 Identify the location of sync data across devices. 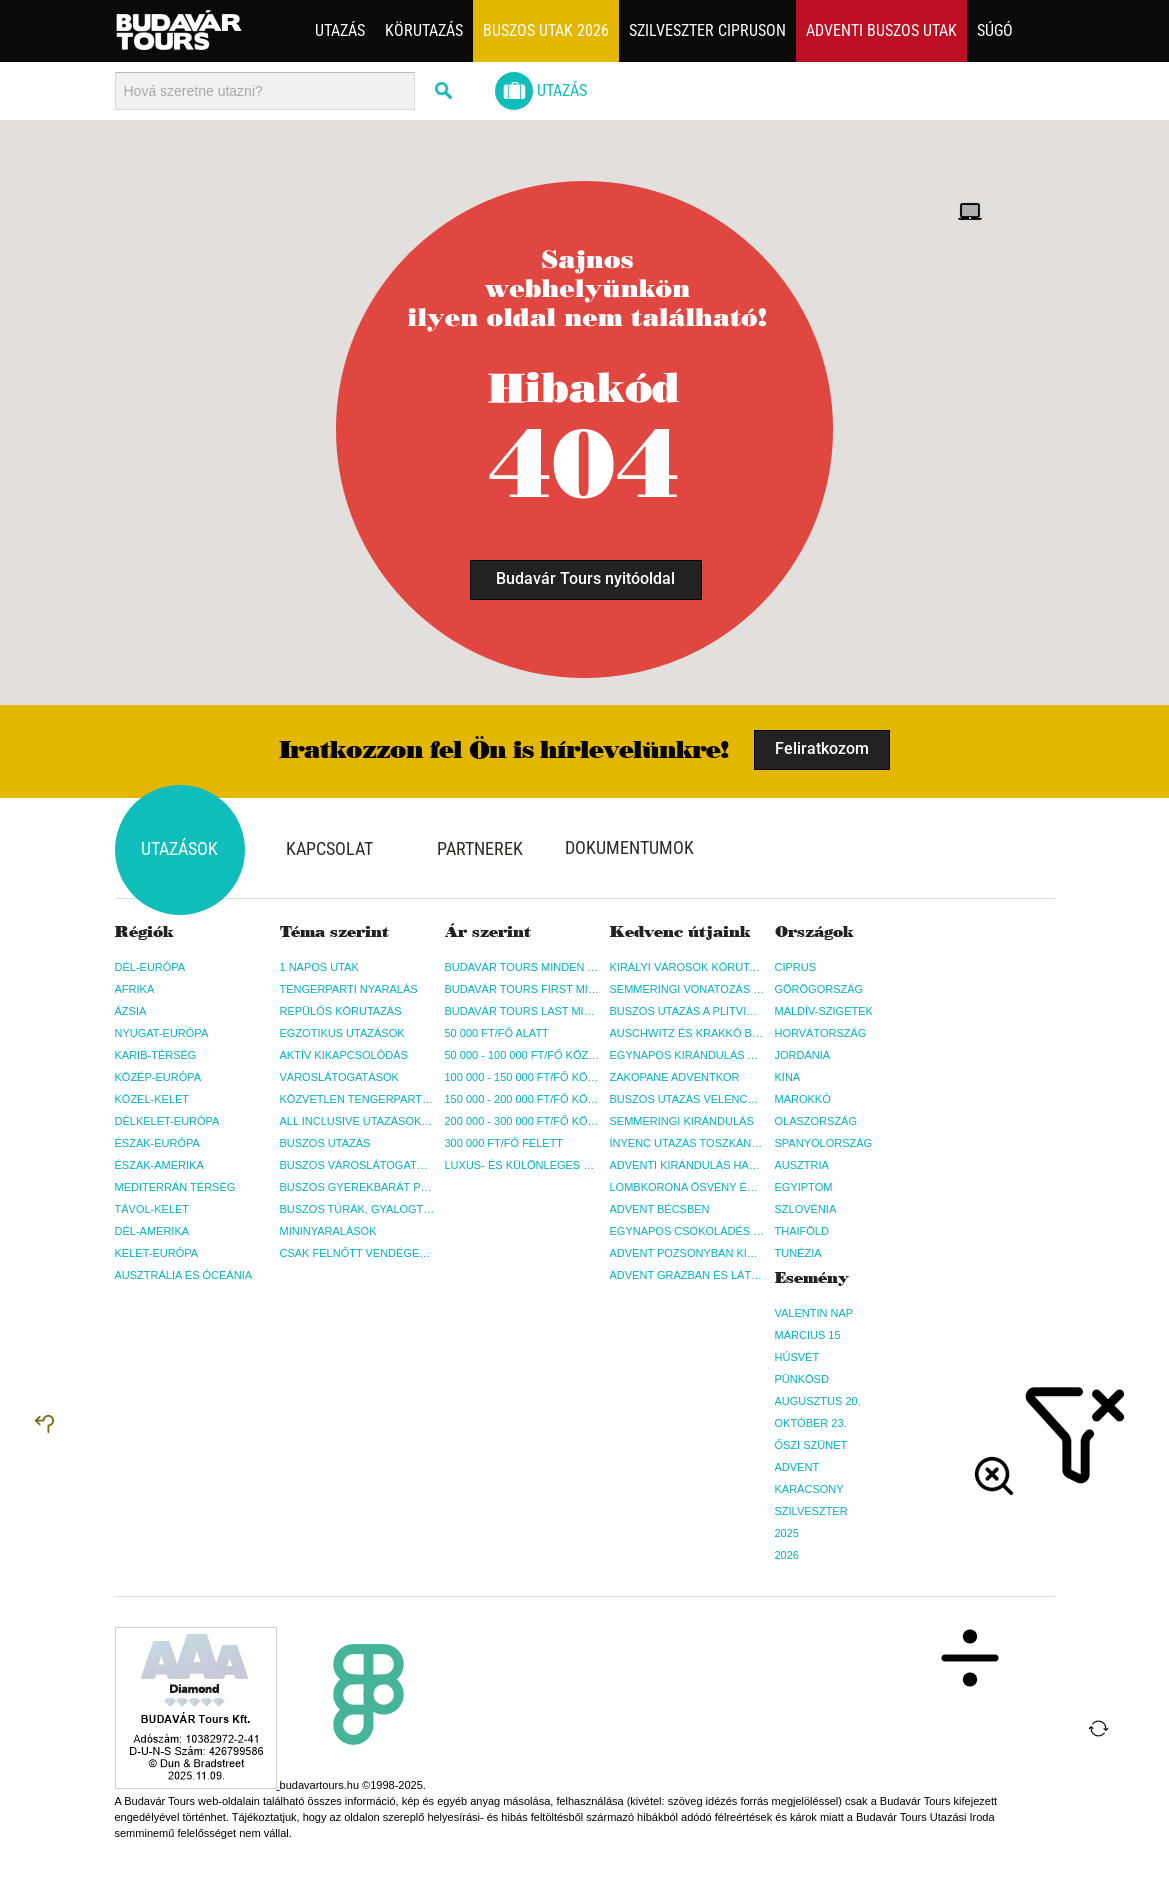
(1098, 1728).